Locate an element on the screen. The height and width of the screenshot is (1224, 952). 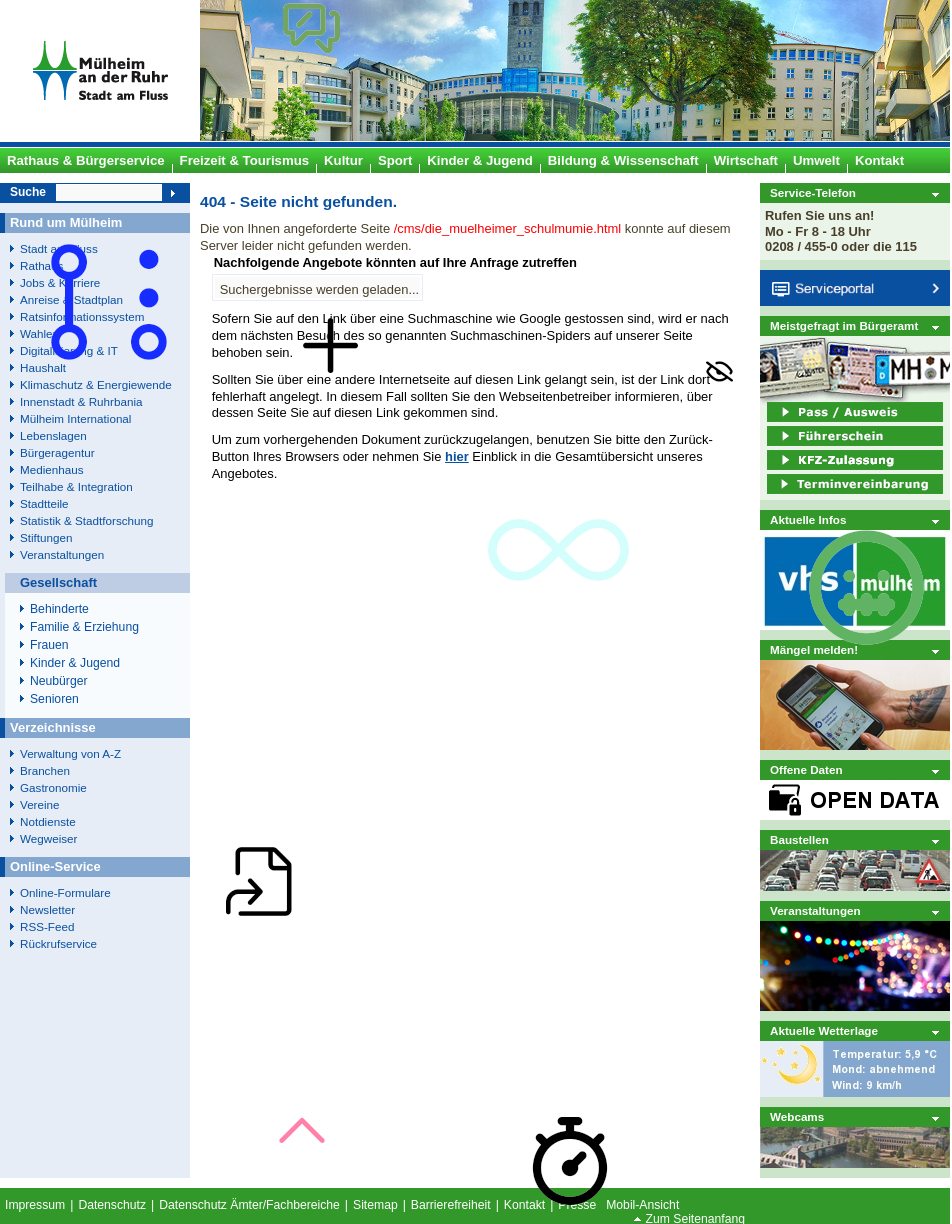
indicates a muted or silenced notification state is located at coordinates (866, 587).